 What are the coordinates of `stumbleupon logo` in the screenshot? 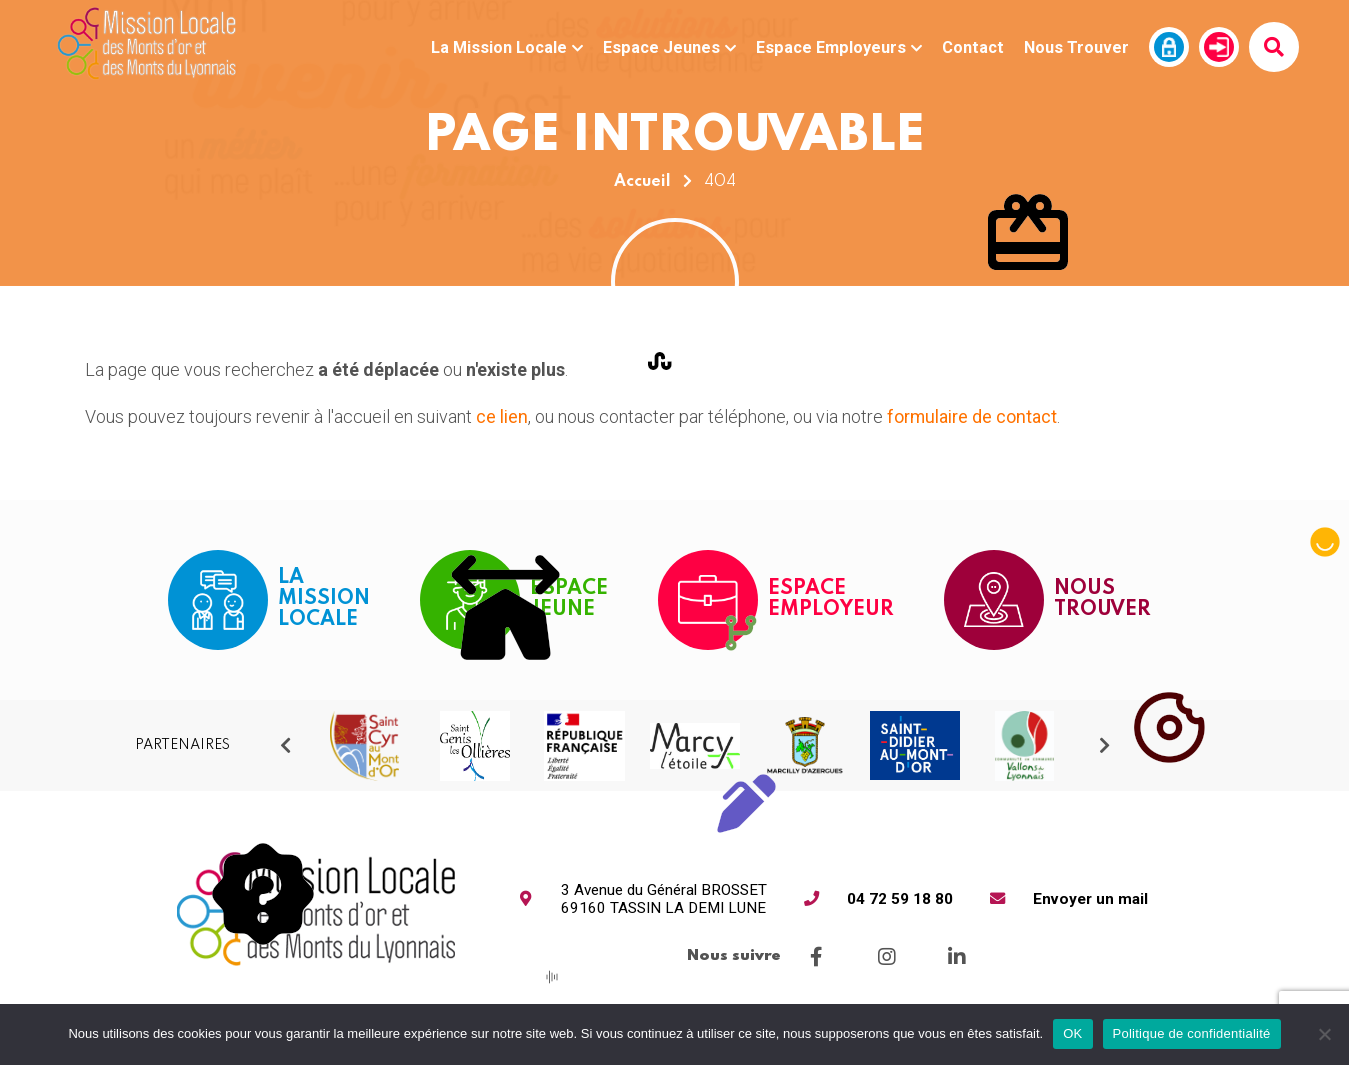 It's located at (660, 361).